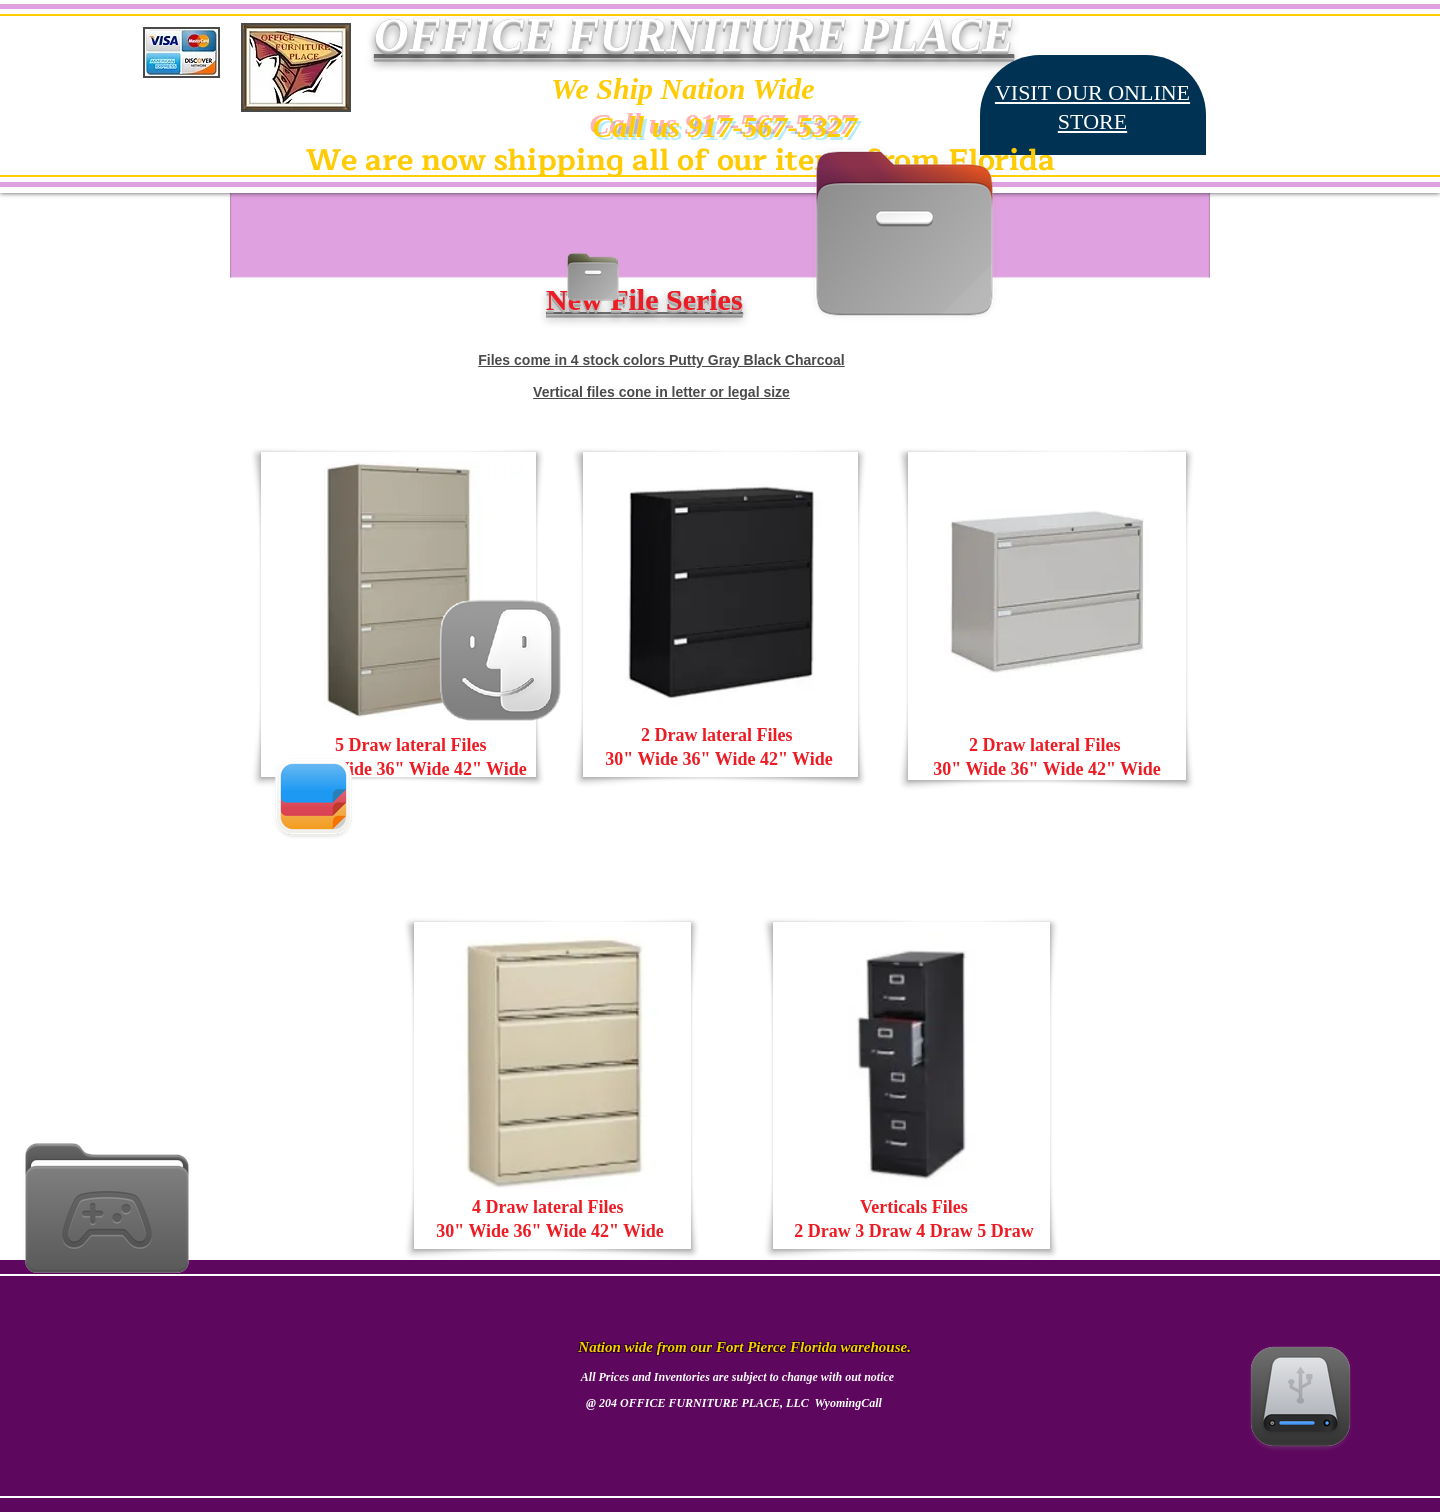 The height and width of the screenshot is (1512, 1440). Describe the element at coordinates (1300, 1396) in the screenshot. I see `launch ventoy bootable usb creation tool` at that location.